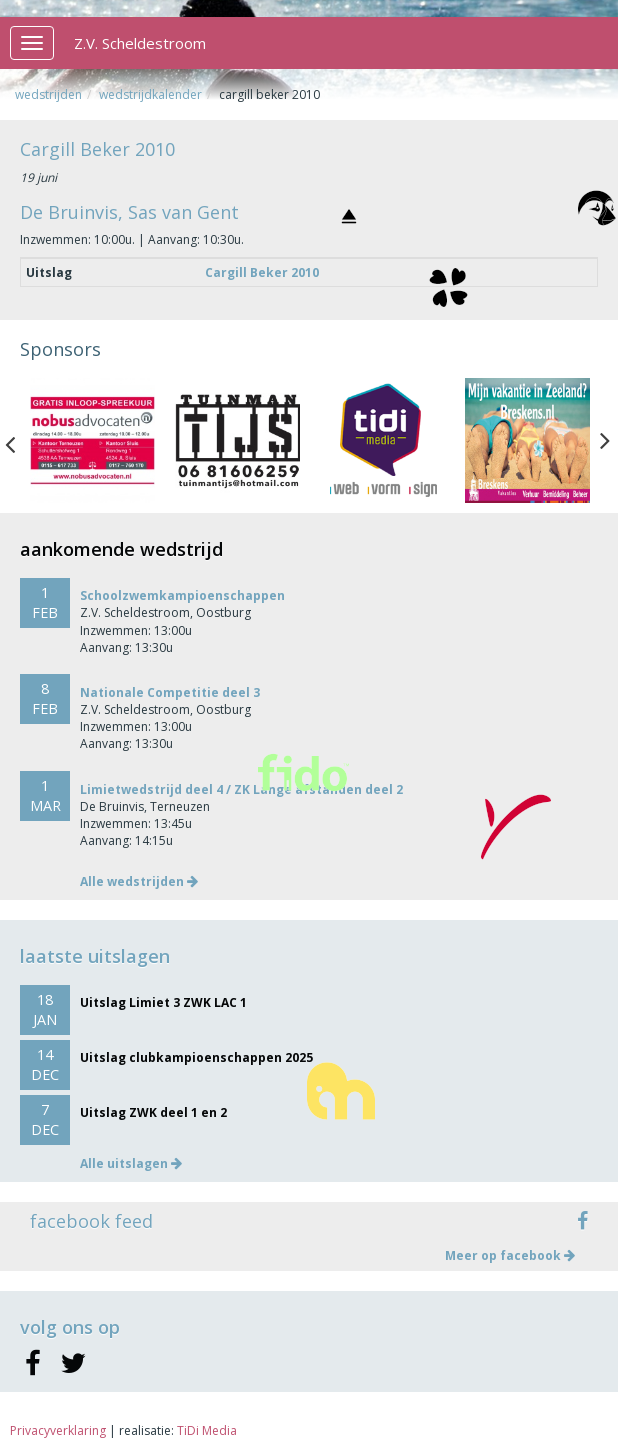  Describe the element at coordinates (303, 772) in the screenshot. I see `fido alliance logo indicating passwordless authentication support` at that location.